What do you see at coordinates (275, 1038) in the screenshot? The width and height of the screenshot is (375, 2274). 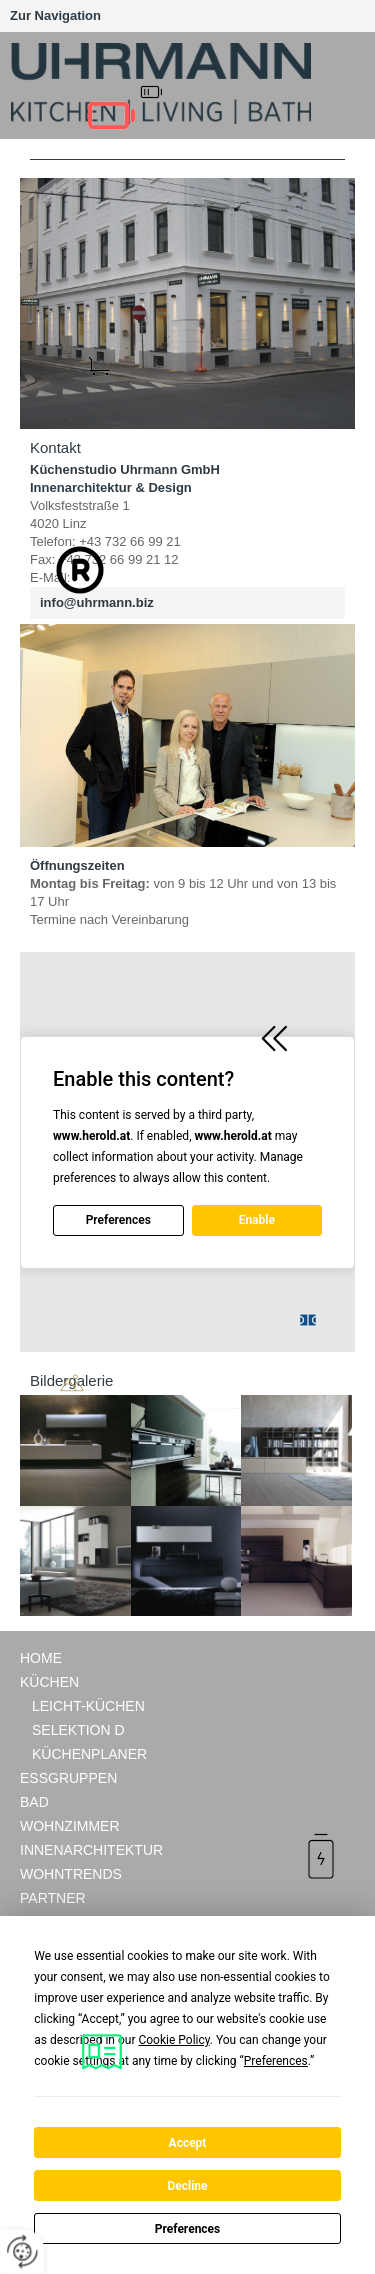 I see `go back to the beginning` at bounding box center [275, 1038].